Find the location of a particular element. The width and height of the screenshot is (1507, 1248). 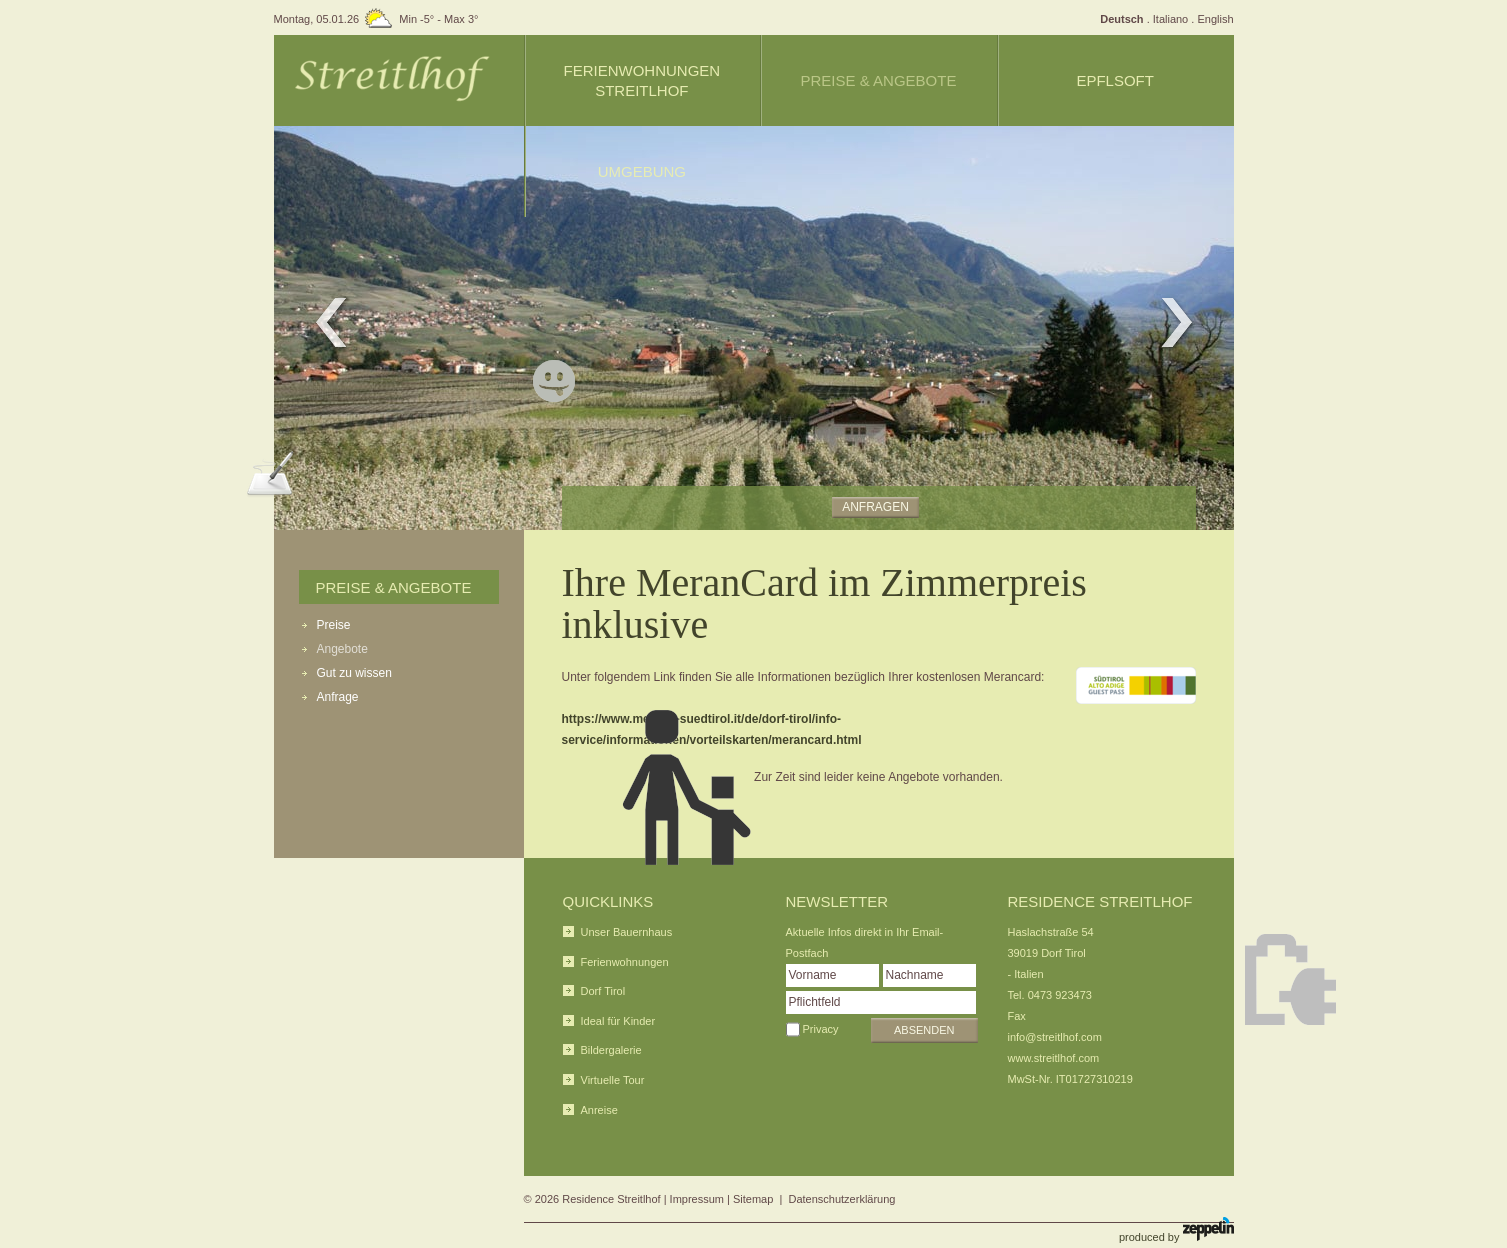

emoji reaction showing playful or teasing mood is located at coordinates (554, 381).